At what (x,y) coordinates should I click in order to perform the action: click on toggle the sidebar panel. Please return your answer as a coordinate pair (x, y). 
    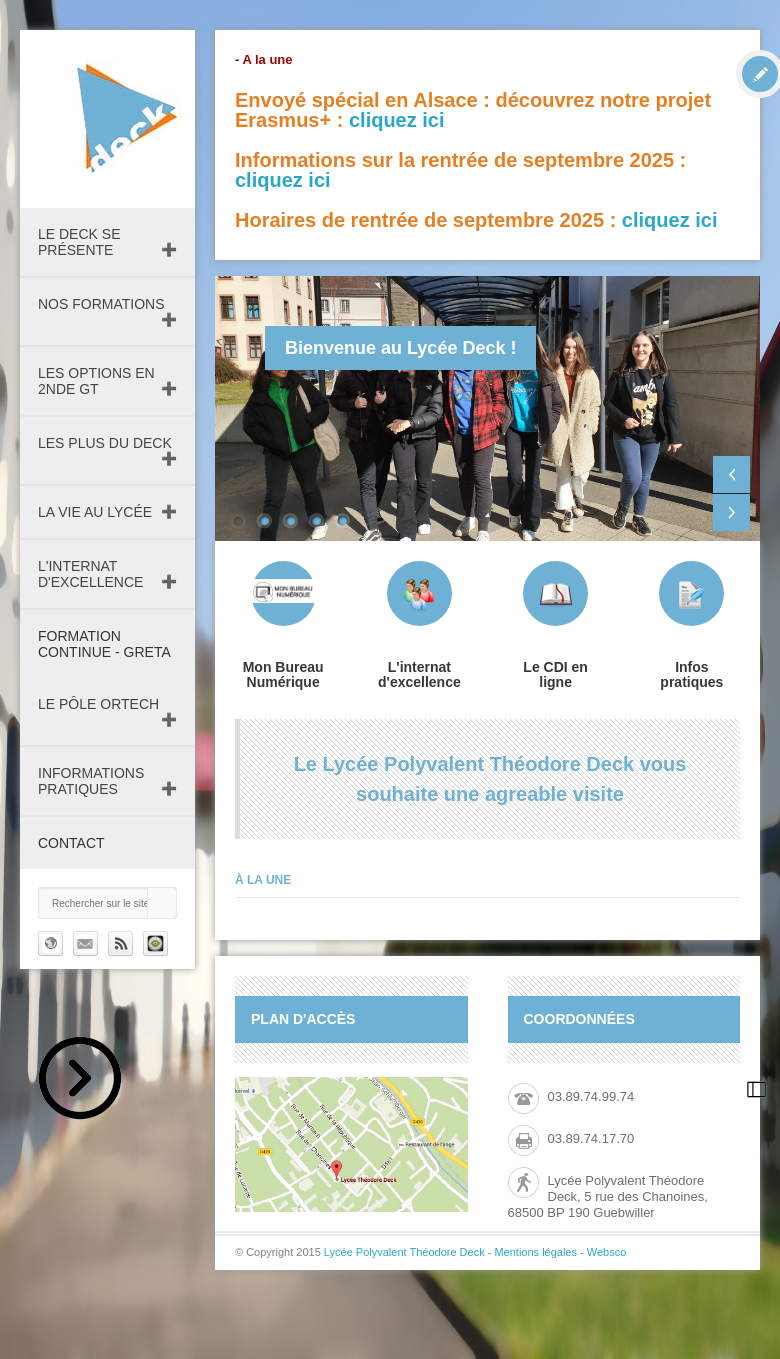
    Looking at the image, I should click on (756, 1089).